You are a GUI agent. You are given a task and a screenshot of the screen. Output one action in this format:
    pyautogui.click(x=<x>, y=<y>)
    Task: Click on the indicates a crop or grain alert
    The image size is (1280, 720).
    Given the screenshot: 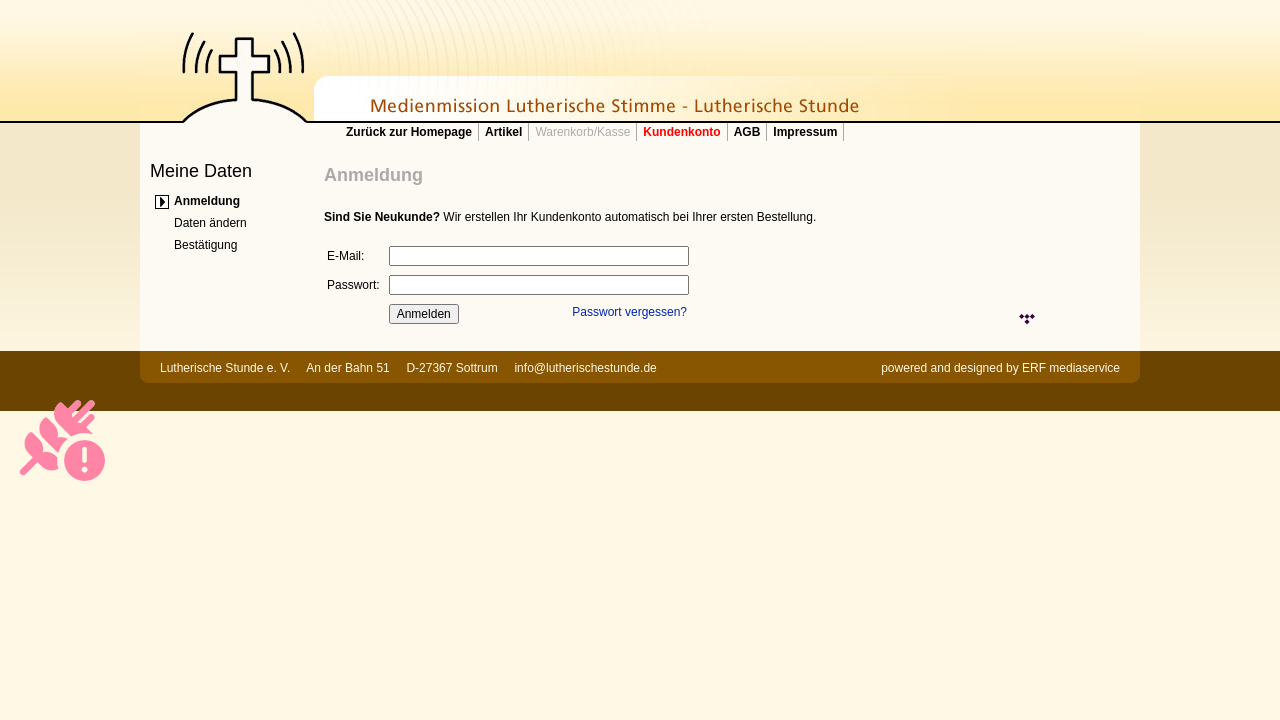 What is the action you would take?
    pyautogui.click(x=59, y=435)
    